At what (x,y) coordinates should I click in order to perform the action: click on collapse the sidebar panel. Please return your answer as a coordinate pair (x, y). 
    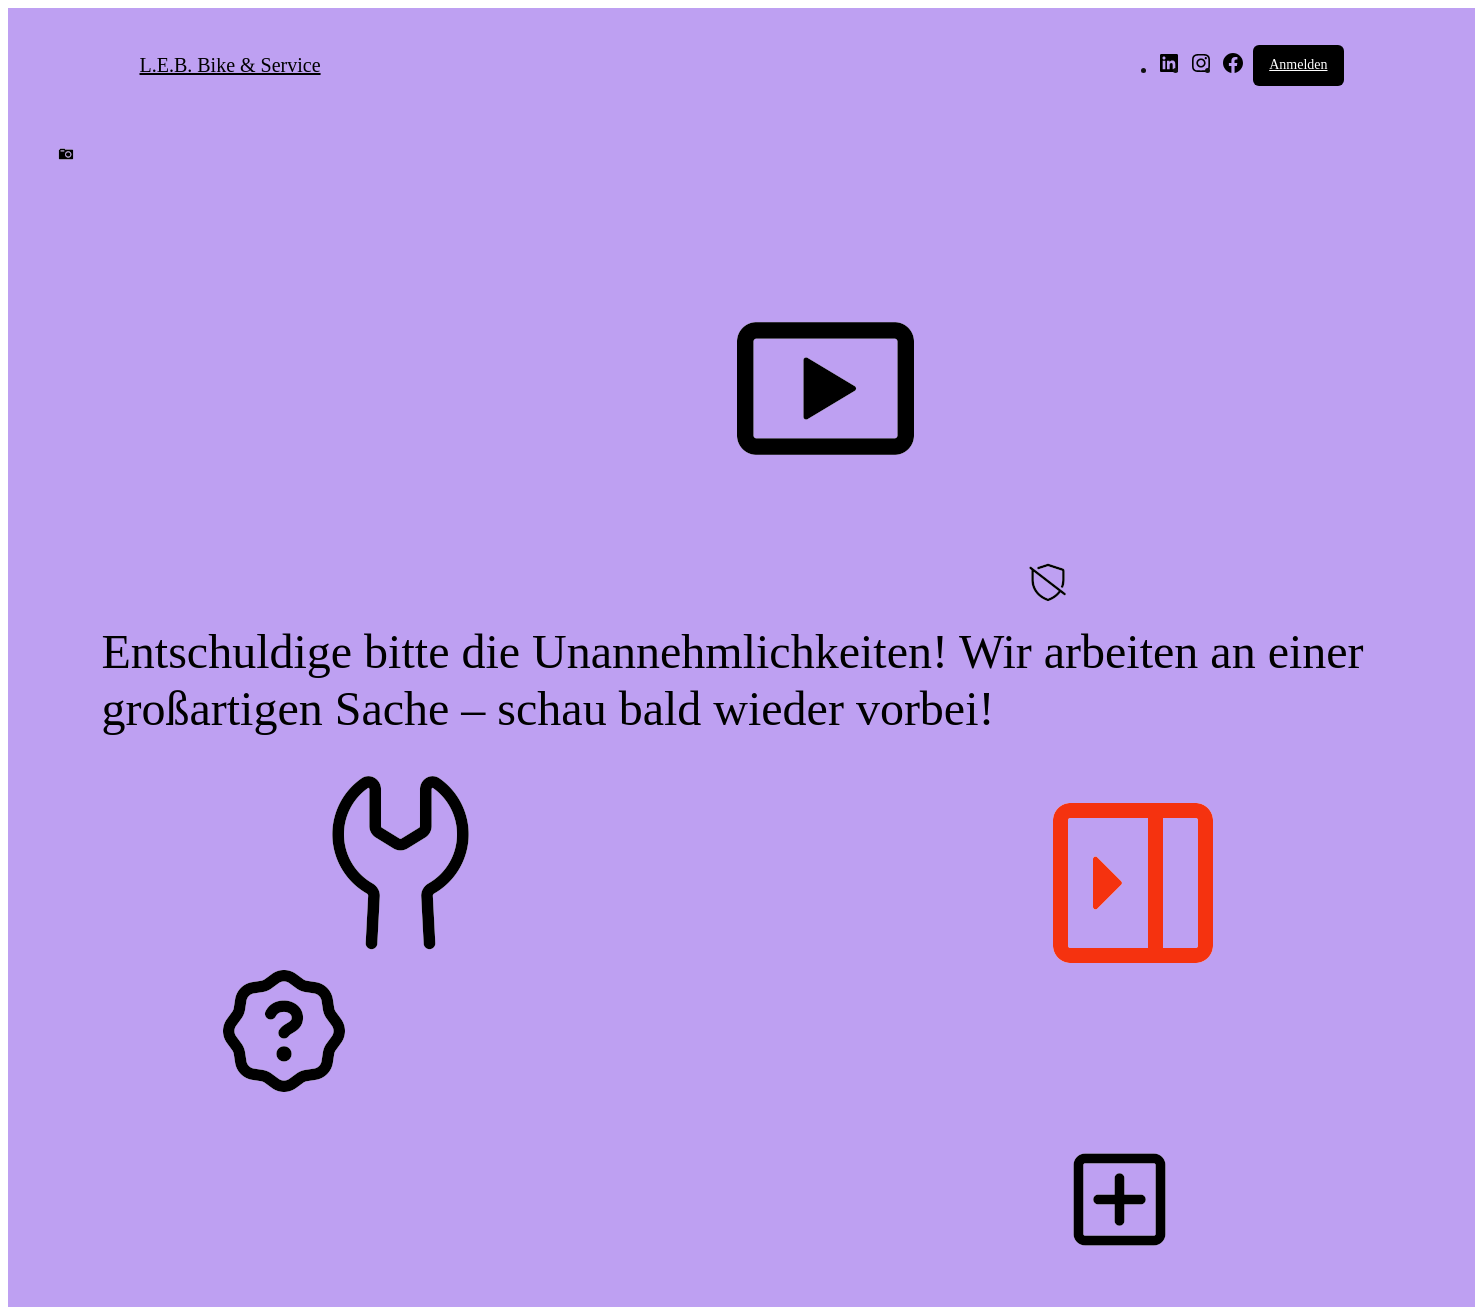
    Looking at the image, I should click on (1133, 883).